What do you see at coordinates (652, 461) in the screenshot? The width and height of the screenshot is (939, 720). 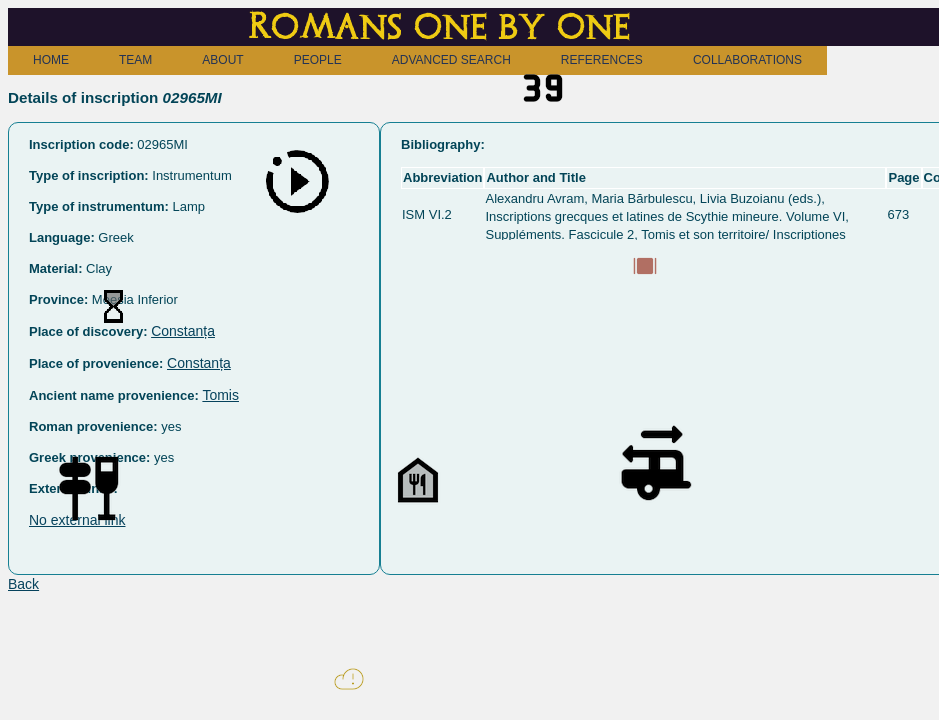 I see `indicates RV hookup availability at a location` at bounding box center [652, 461].